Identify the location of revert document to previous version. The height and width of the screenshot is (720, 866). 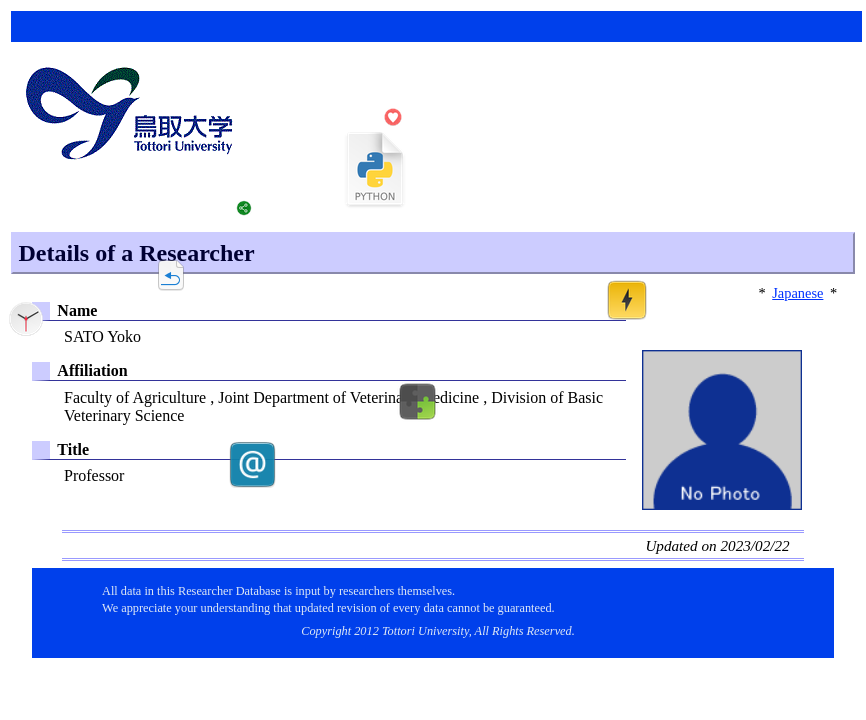
(171, 275).